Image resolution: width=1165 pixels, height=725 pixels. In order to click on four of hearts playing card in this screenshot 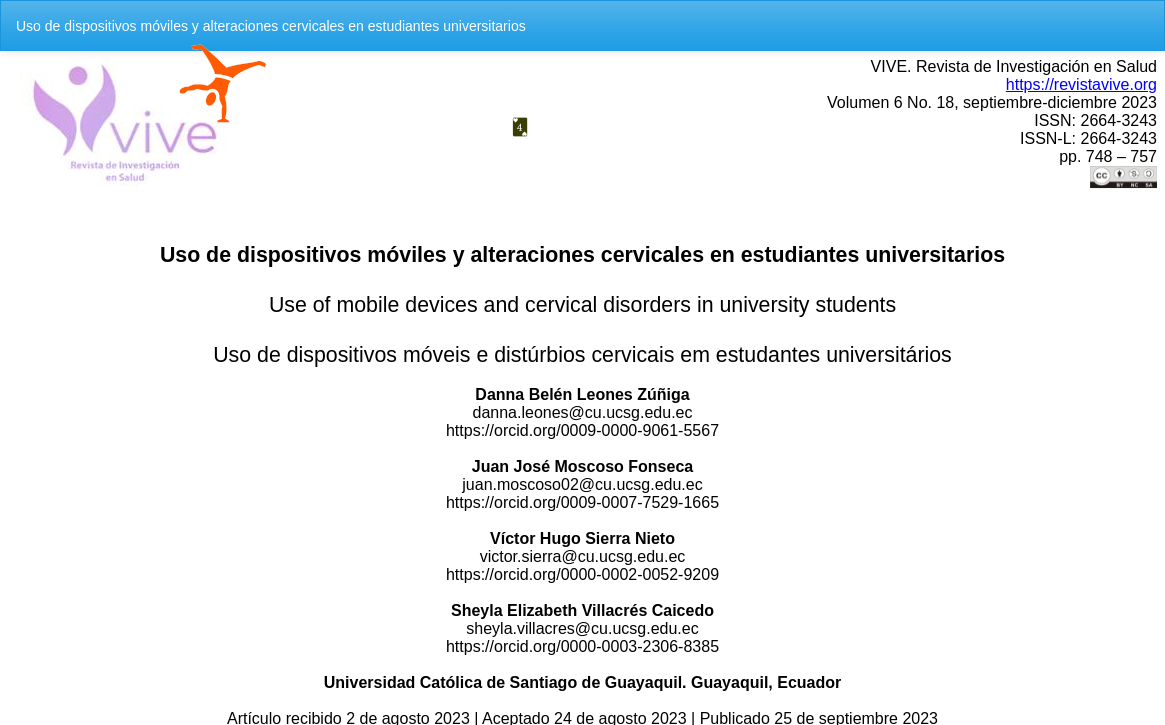, I will do `click(520, 127)`.